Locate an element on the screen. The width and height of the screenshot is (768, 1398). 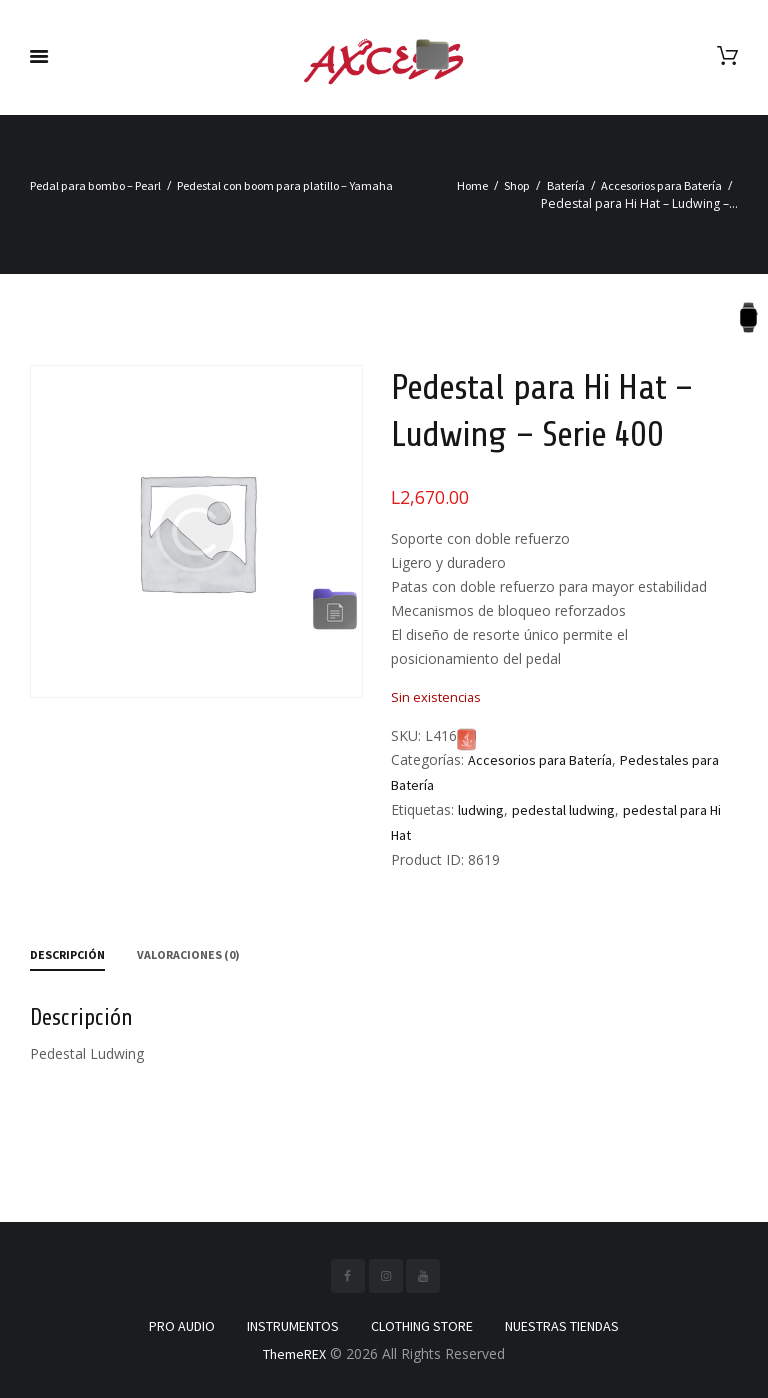
apple watch series 10 device icon is located at coordinates (748, 317).